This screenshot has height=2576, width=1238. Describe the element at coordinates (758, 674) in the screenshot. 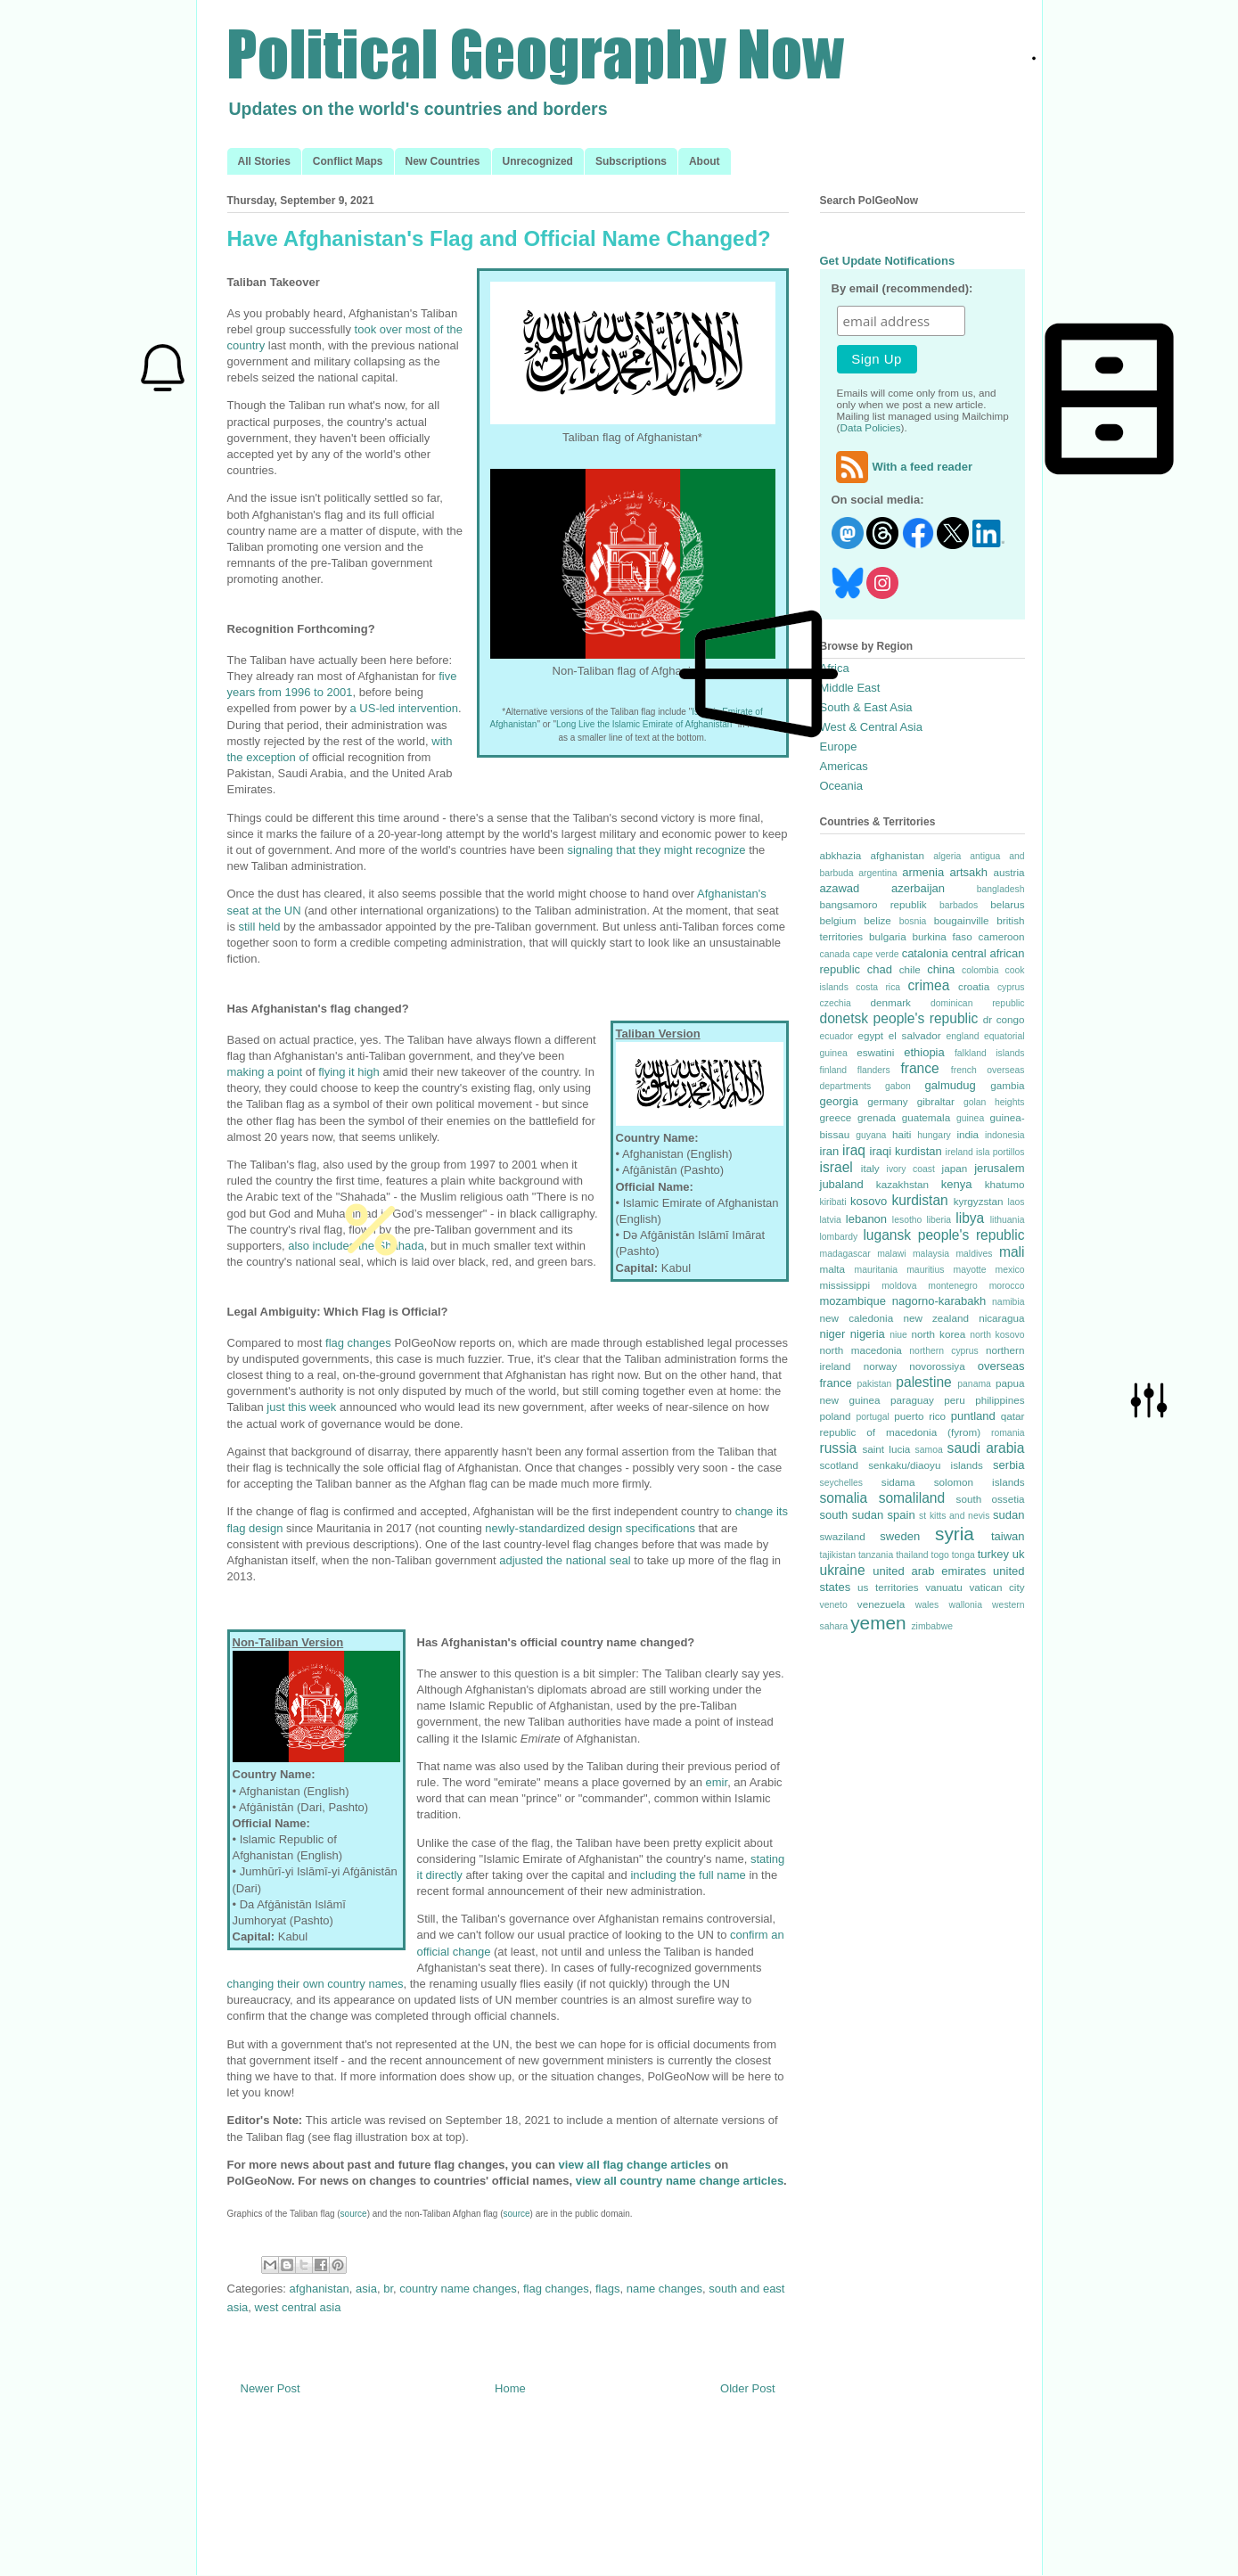

I see `adjust perspective or viewing angle` at that location.